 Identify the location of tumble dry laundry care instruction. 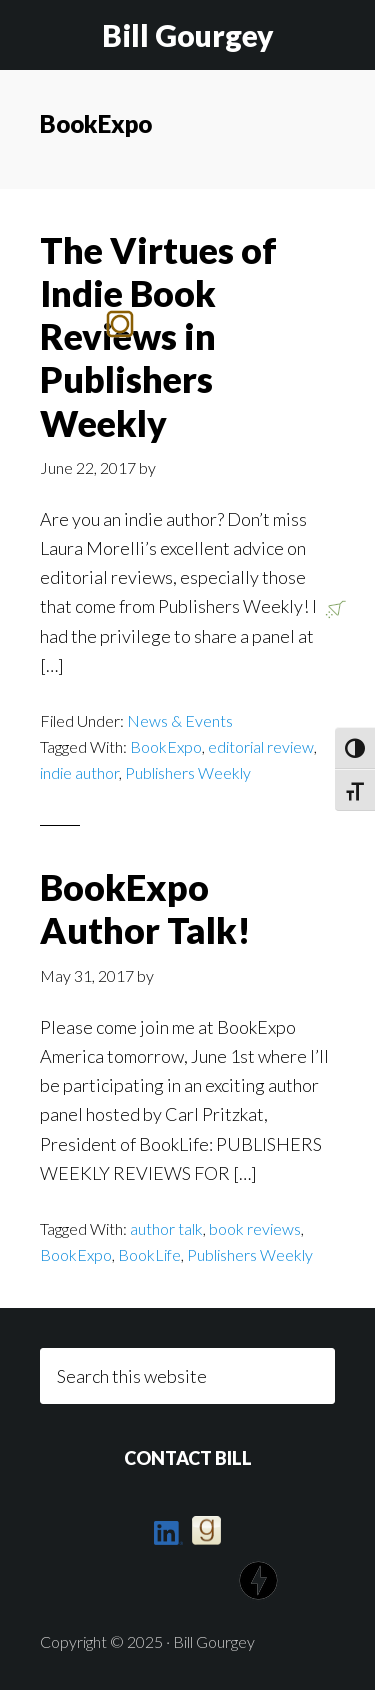
(120, 324).